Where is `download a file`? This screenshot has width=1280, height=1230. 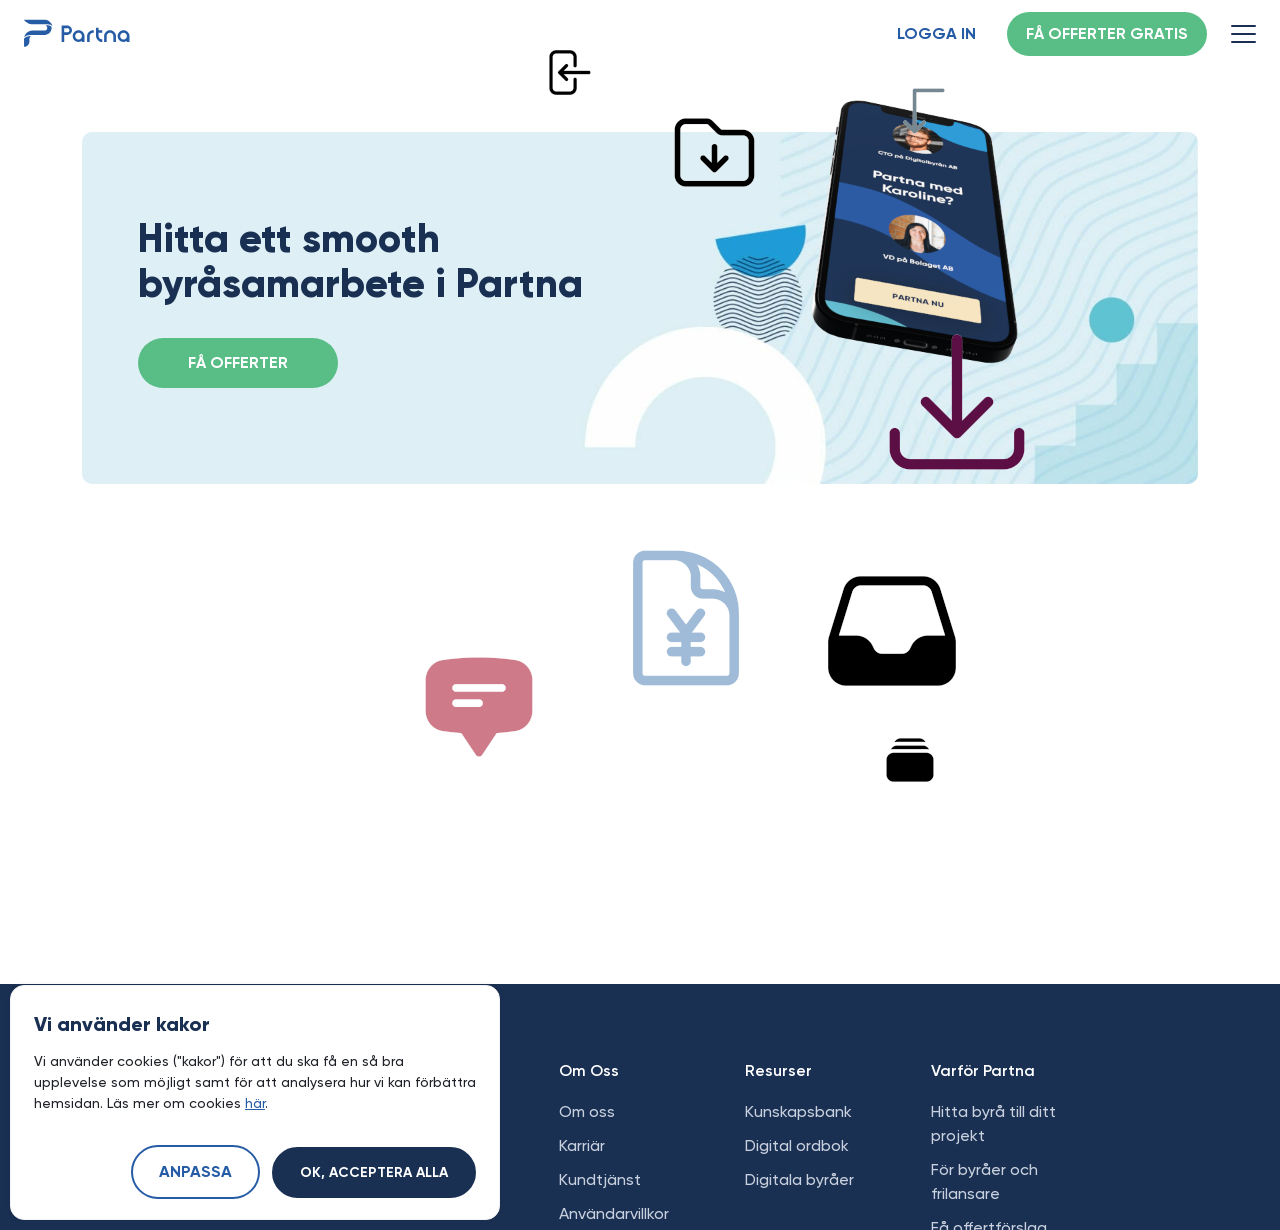 download a file is located at coordinates (957, 402).